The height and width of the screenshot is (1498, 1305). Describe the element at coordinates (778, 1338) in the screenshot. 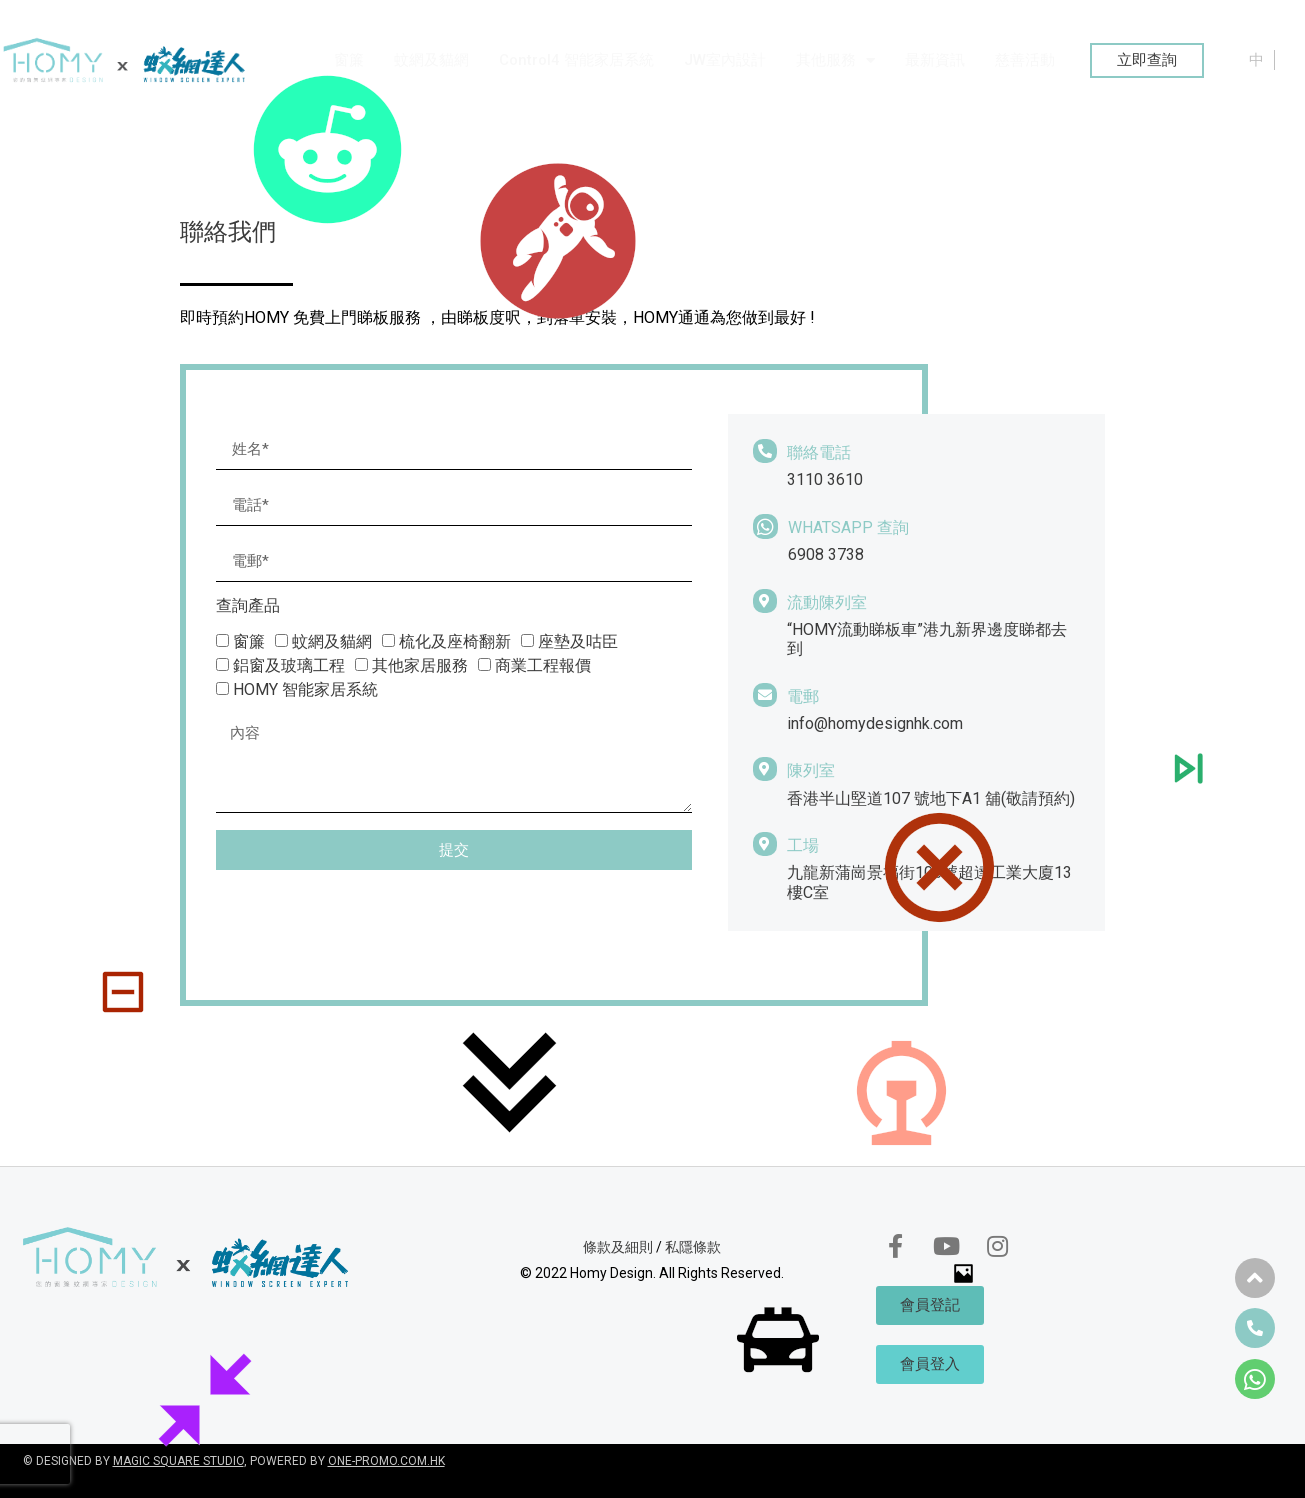

I see `view nearby police stations or services` at that location.